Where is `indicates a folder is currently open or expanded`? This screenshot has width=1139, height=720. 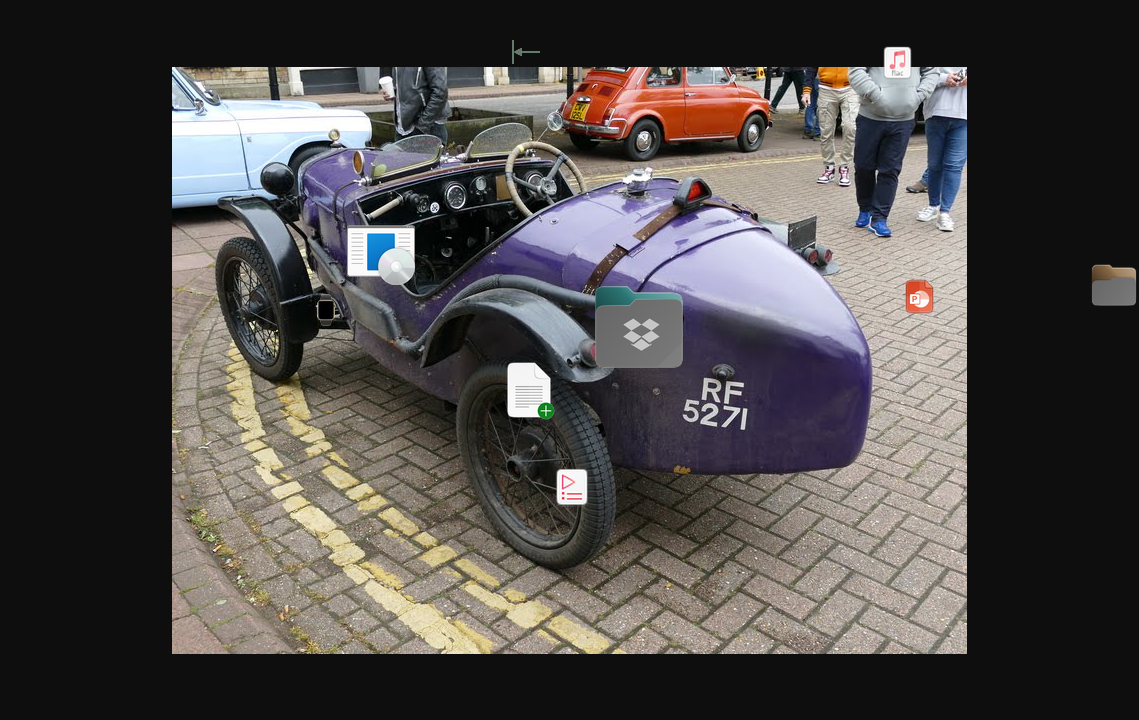
indicates a folder is currently open or expanded is located at coordinates (1114, 285).